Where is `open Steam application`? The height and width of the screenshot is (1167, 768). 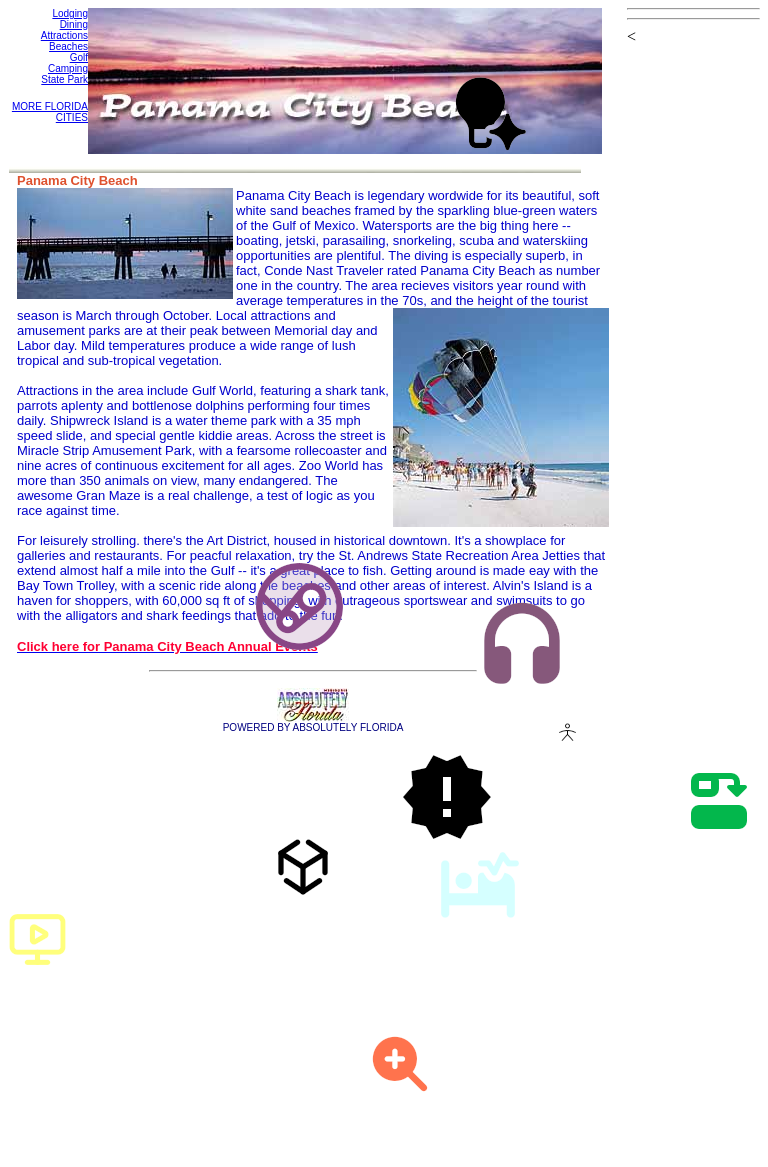
open Steam application is located at coordinates (299, 606).